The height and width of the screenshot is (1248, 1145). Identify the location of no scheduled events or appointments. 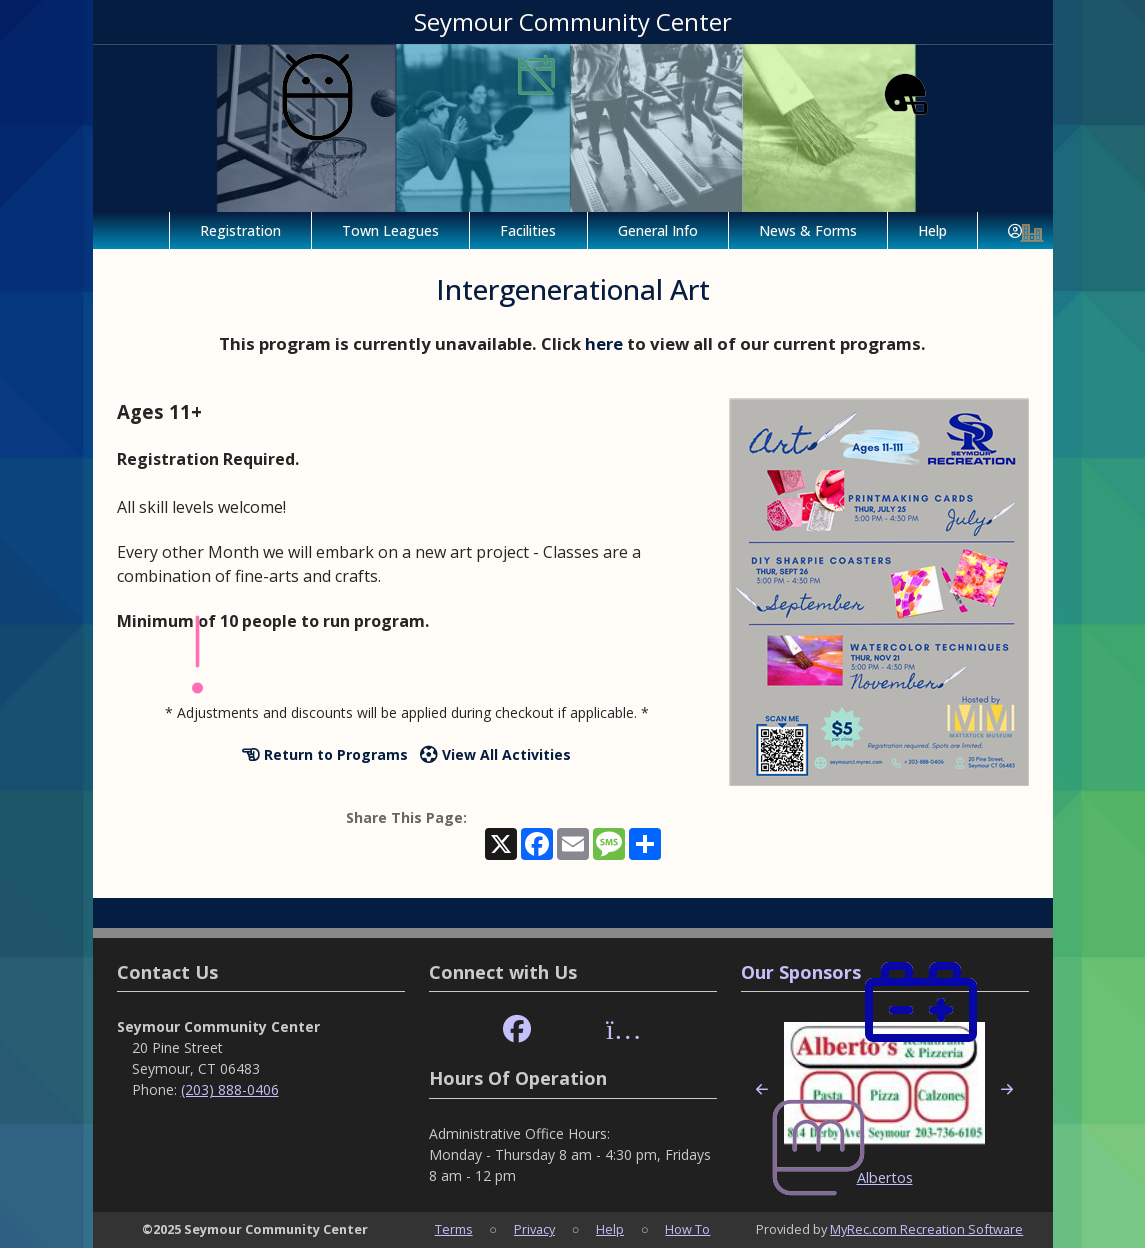
(536, 76).